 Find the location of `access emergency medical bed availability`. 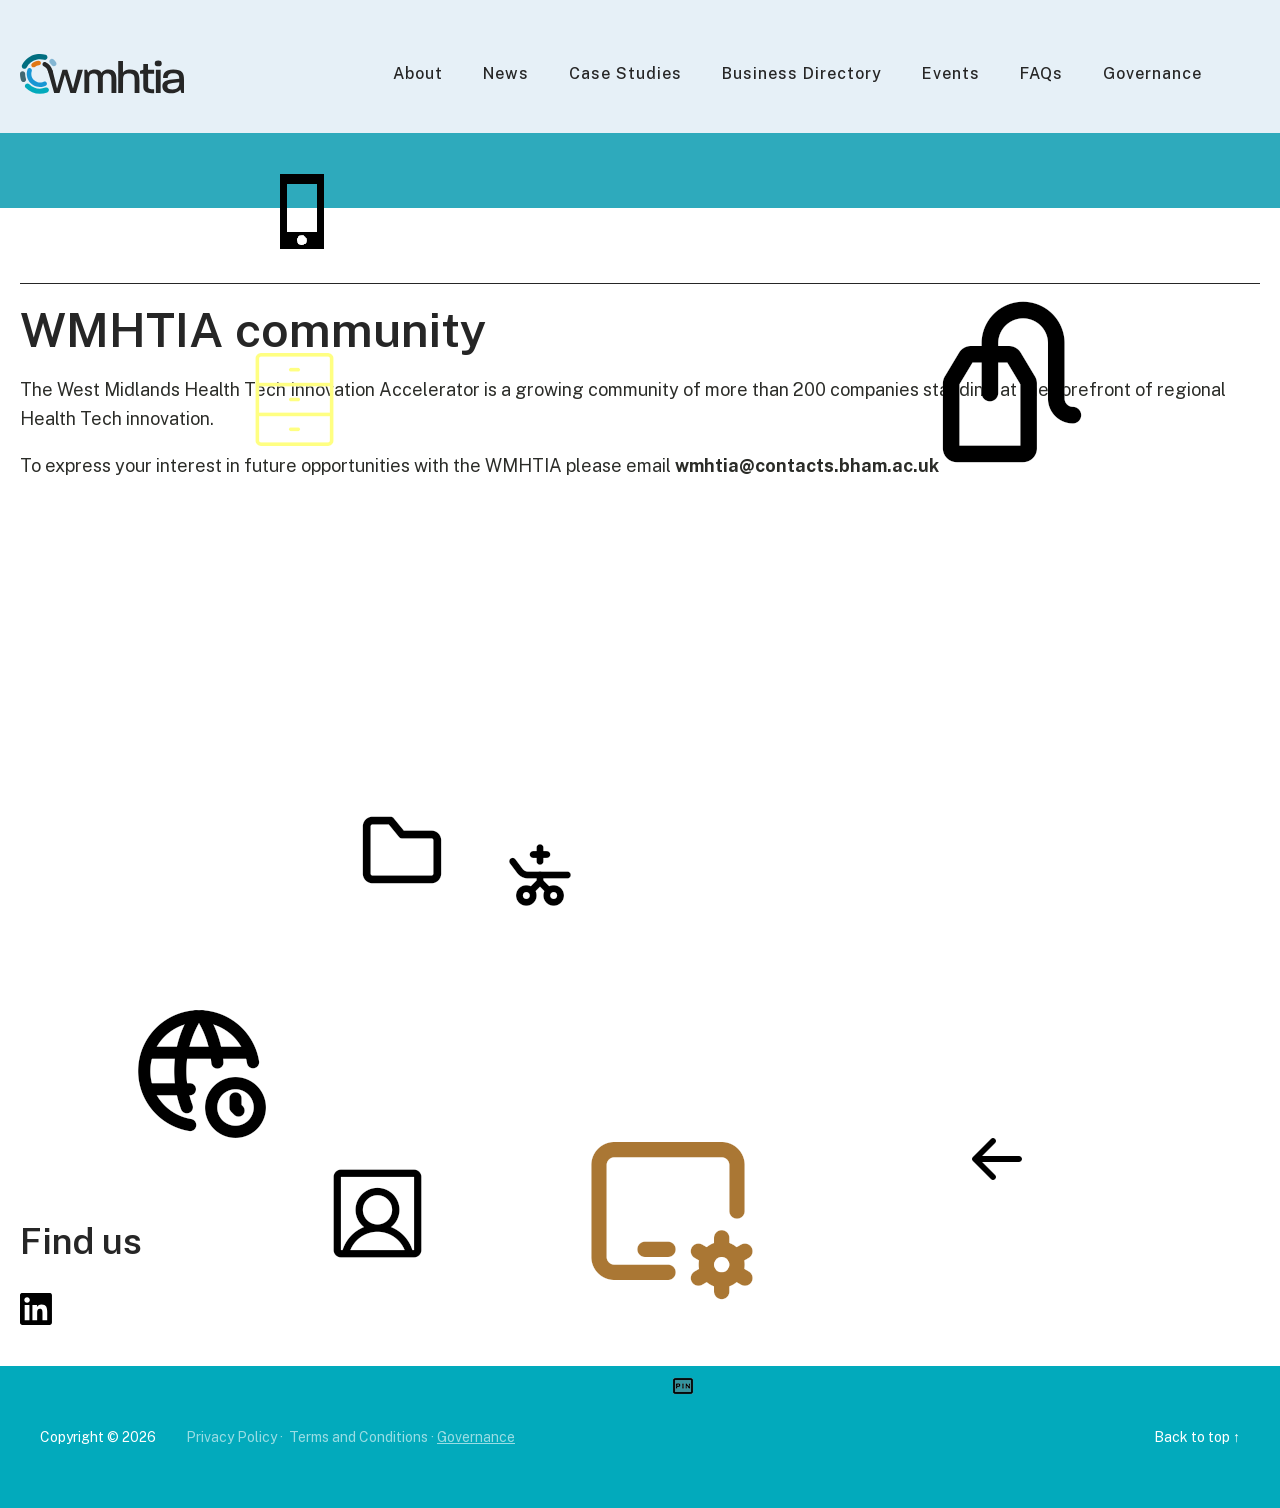

access emergency medical bed availability is located at coordinates (540, 875).